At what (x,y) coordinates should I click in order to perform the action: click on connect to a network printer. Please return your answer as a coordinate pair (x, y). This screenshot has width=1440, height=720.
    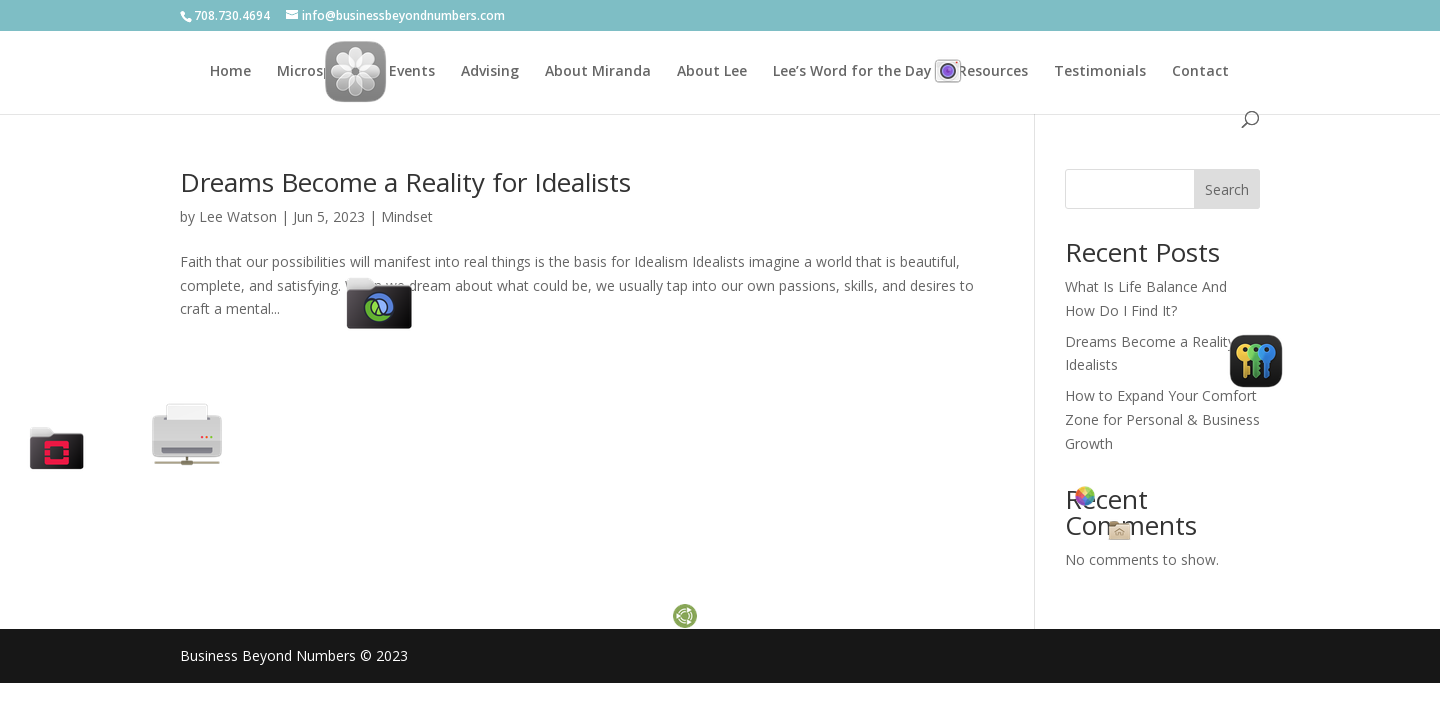
    Looking at the image, I should click on (187, 436).